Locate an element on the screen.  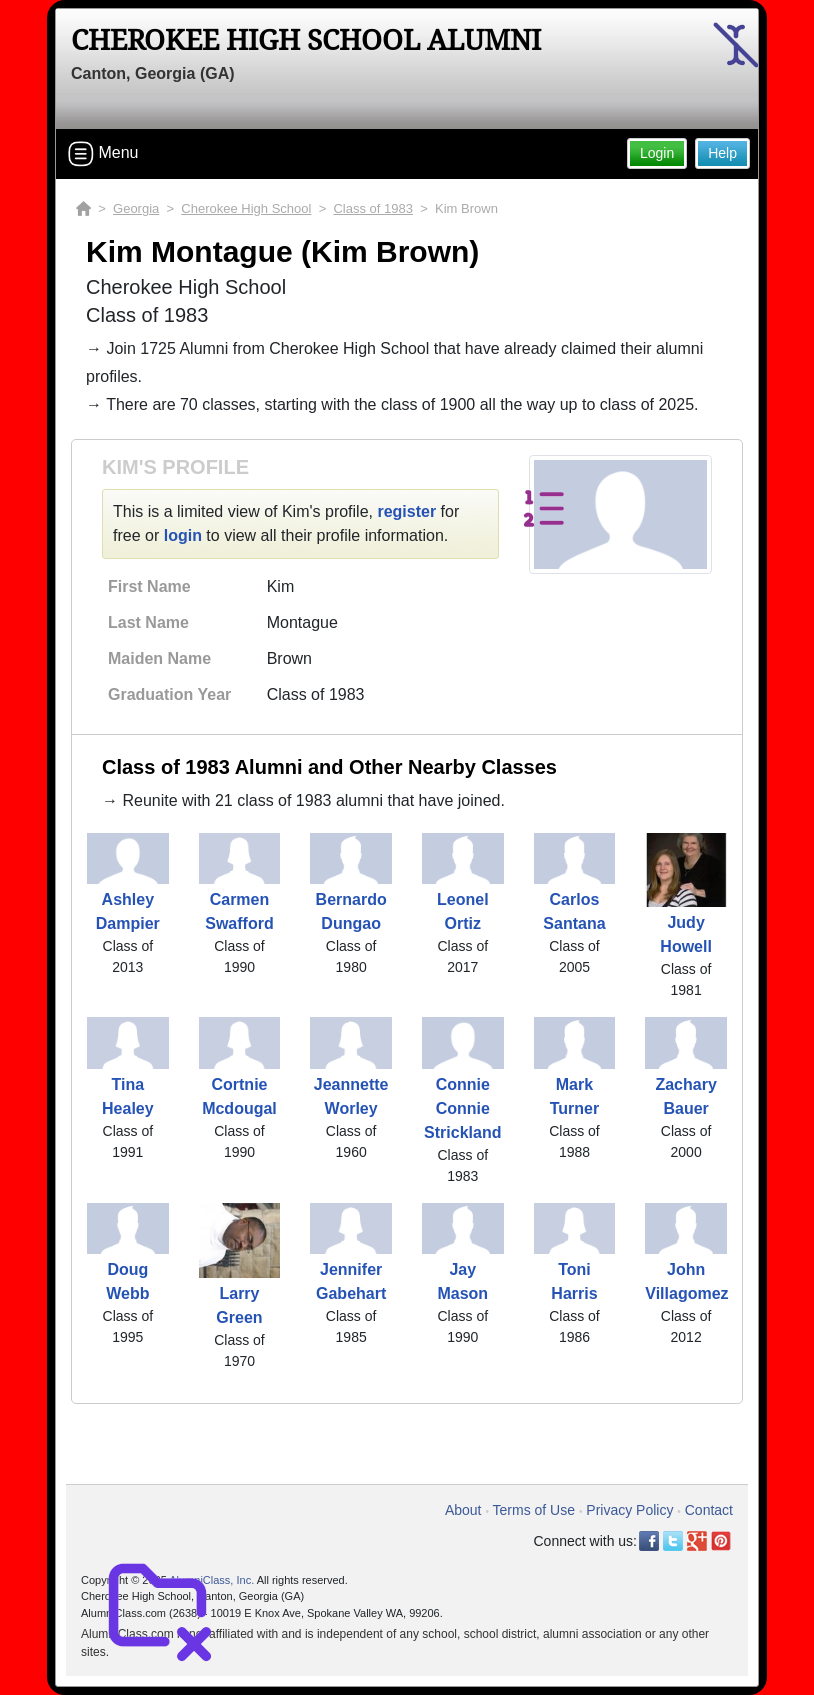
create a numbered list is located at coordinates (543, 508).